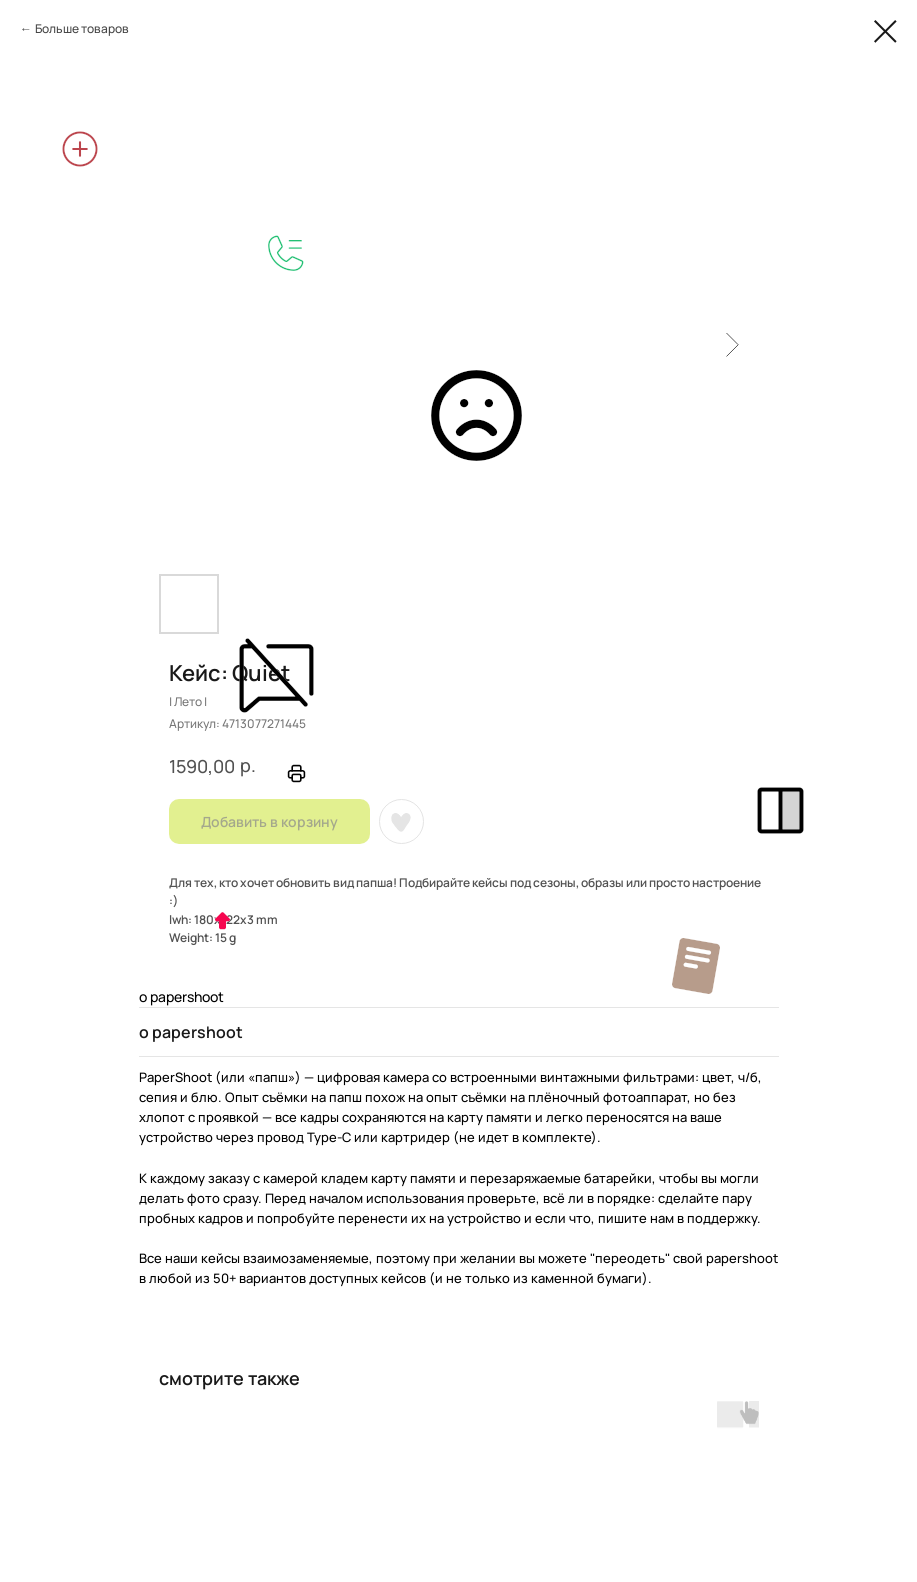 This screenshot has width=917, height=1582. What do you see at coordinates (276, 672) in the screenshot?
I see `mute or disable chat notifications` at bounding box center [276, 672].